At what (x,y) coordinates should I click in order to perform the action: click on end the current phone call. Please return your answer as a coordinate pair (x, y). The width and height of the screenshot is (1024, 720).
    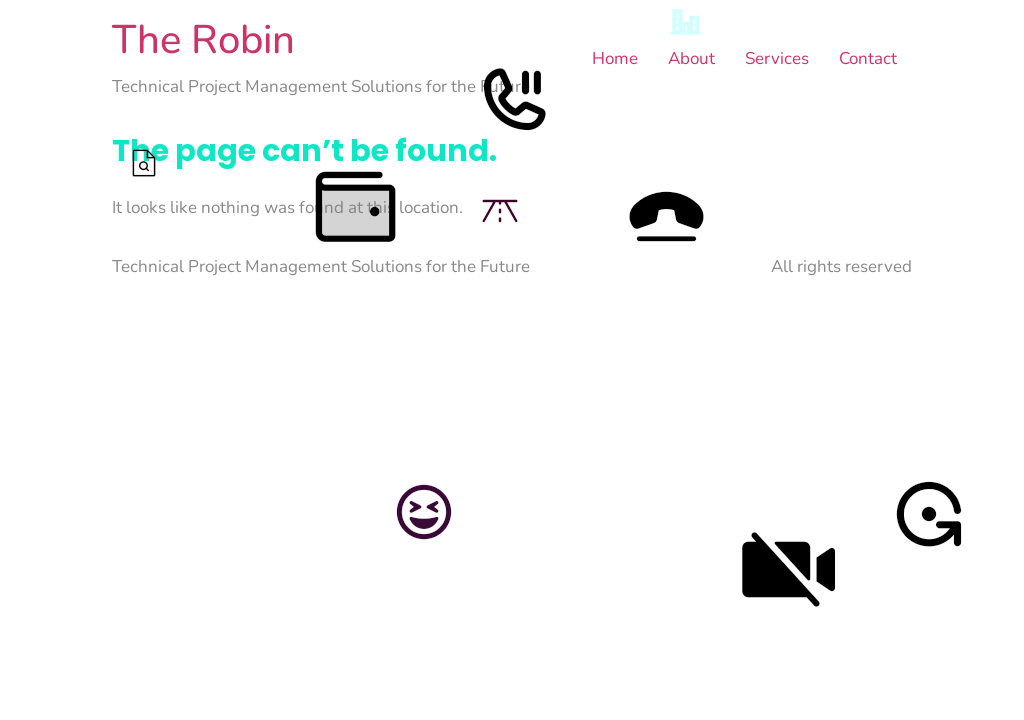
    Looking at the image, I should click on (666, 216).